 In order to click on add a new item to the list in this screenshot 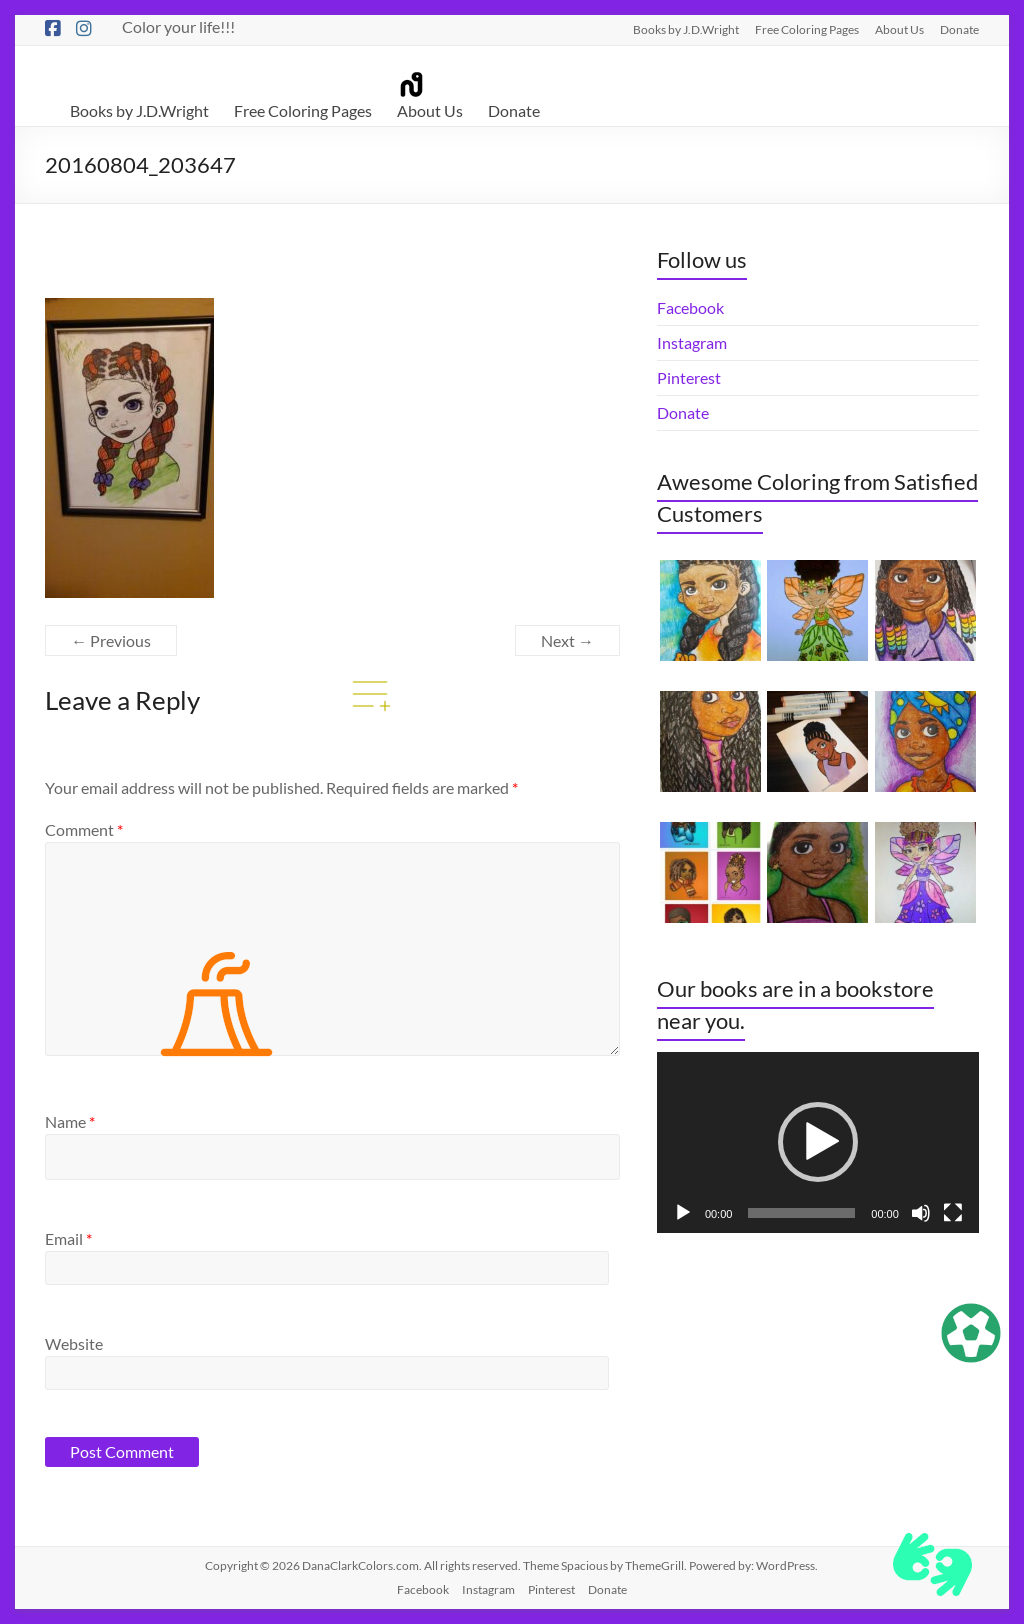, I will do `click(370, 694)`.